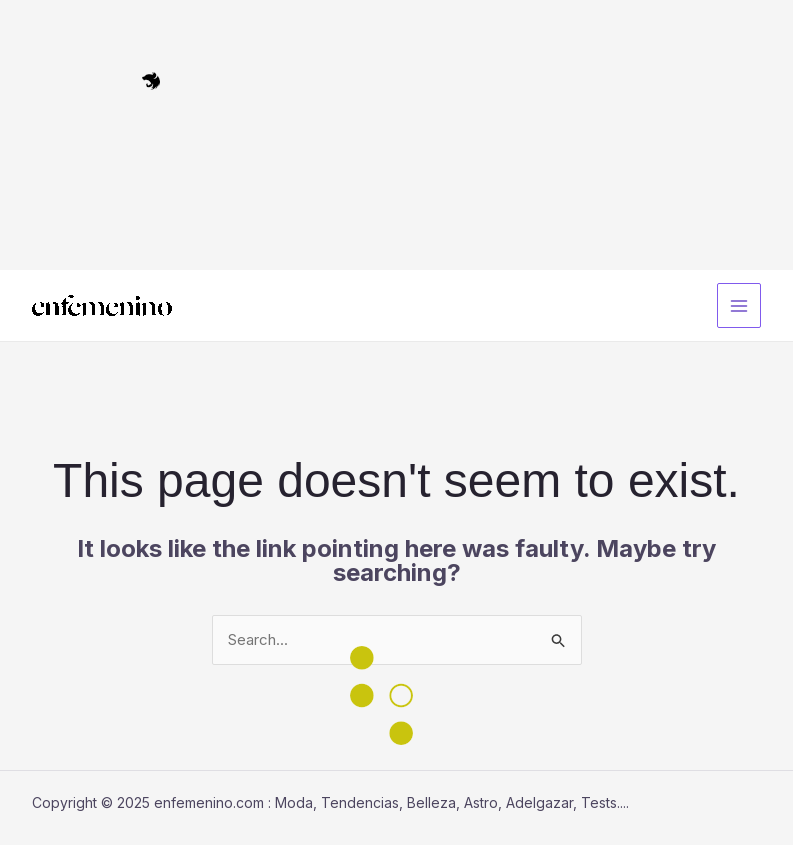 The height and width of the screenshot is (845, 793). What do you see at coordinates (151, 81) in the screenshot?
I see `NestJS framework logo` at bounding box center [151, 81].